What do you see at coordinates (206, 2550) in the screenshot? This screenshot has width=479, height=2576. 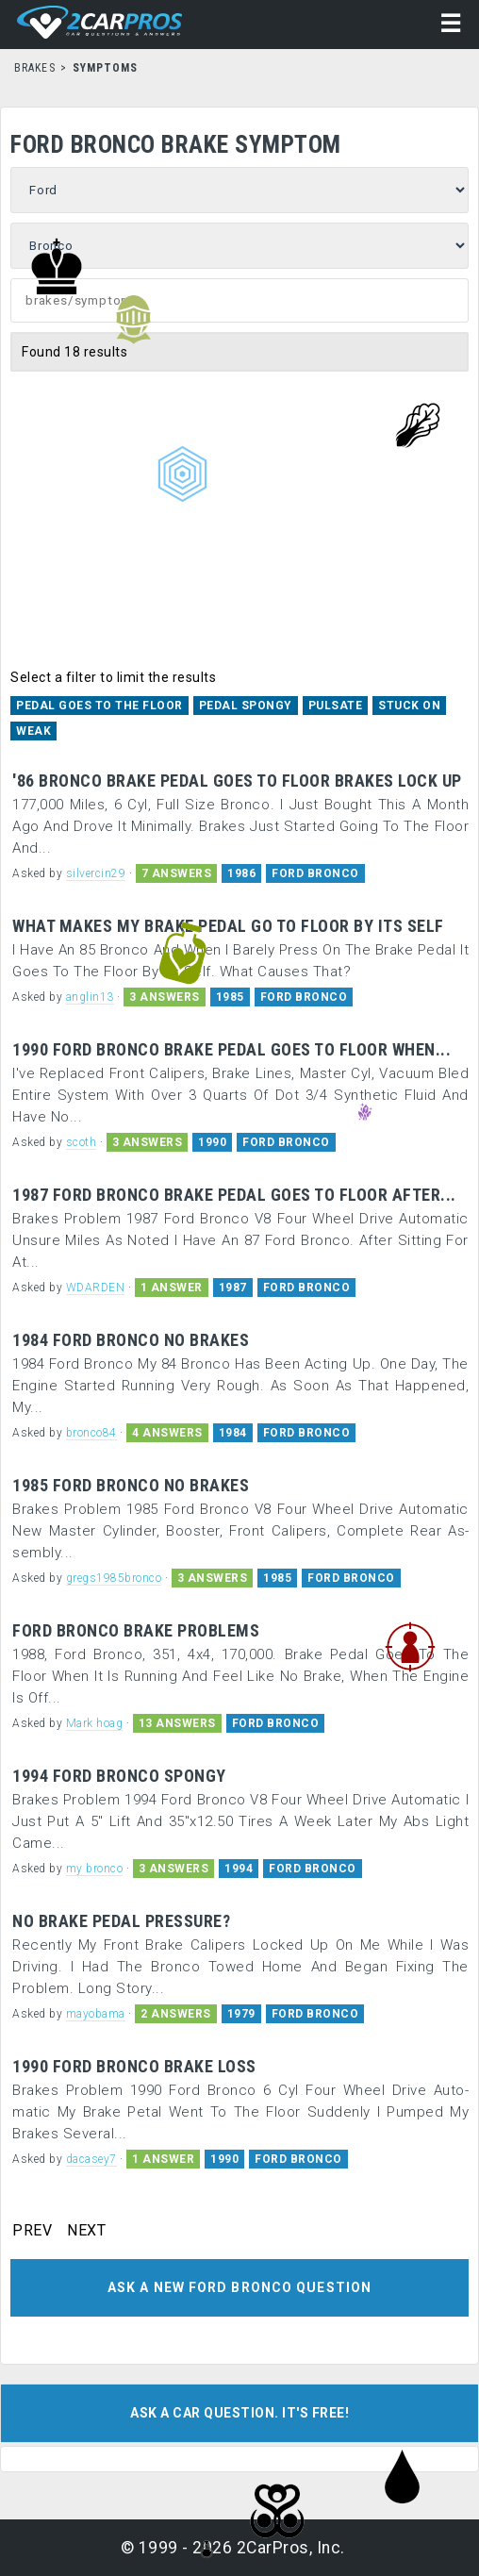 I see `access the alchemy or crafting menu` at bounding box center [206, 2550].